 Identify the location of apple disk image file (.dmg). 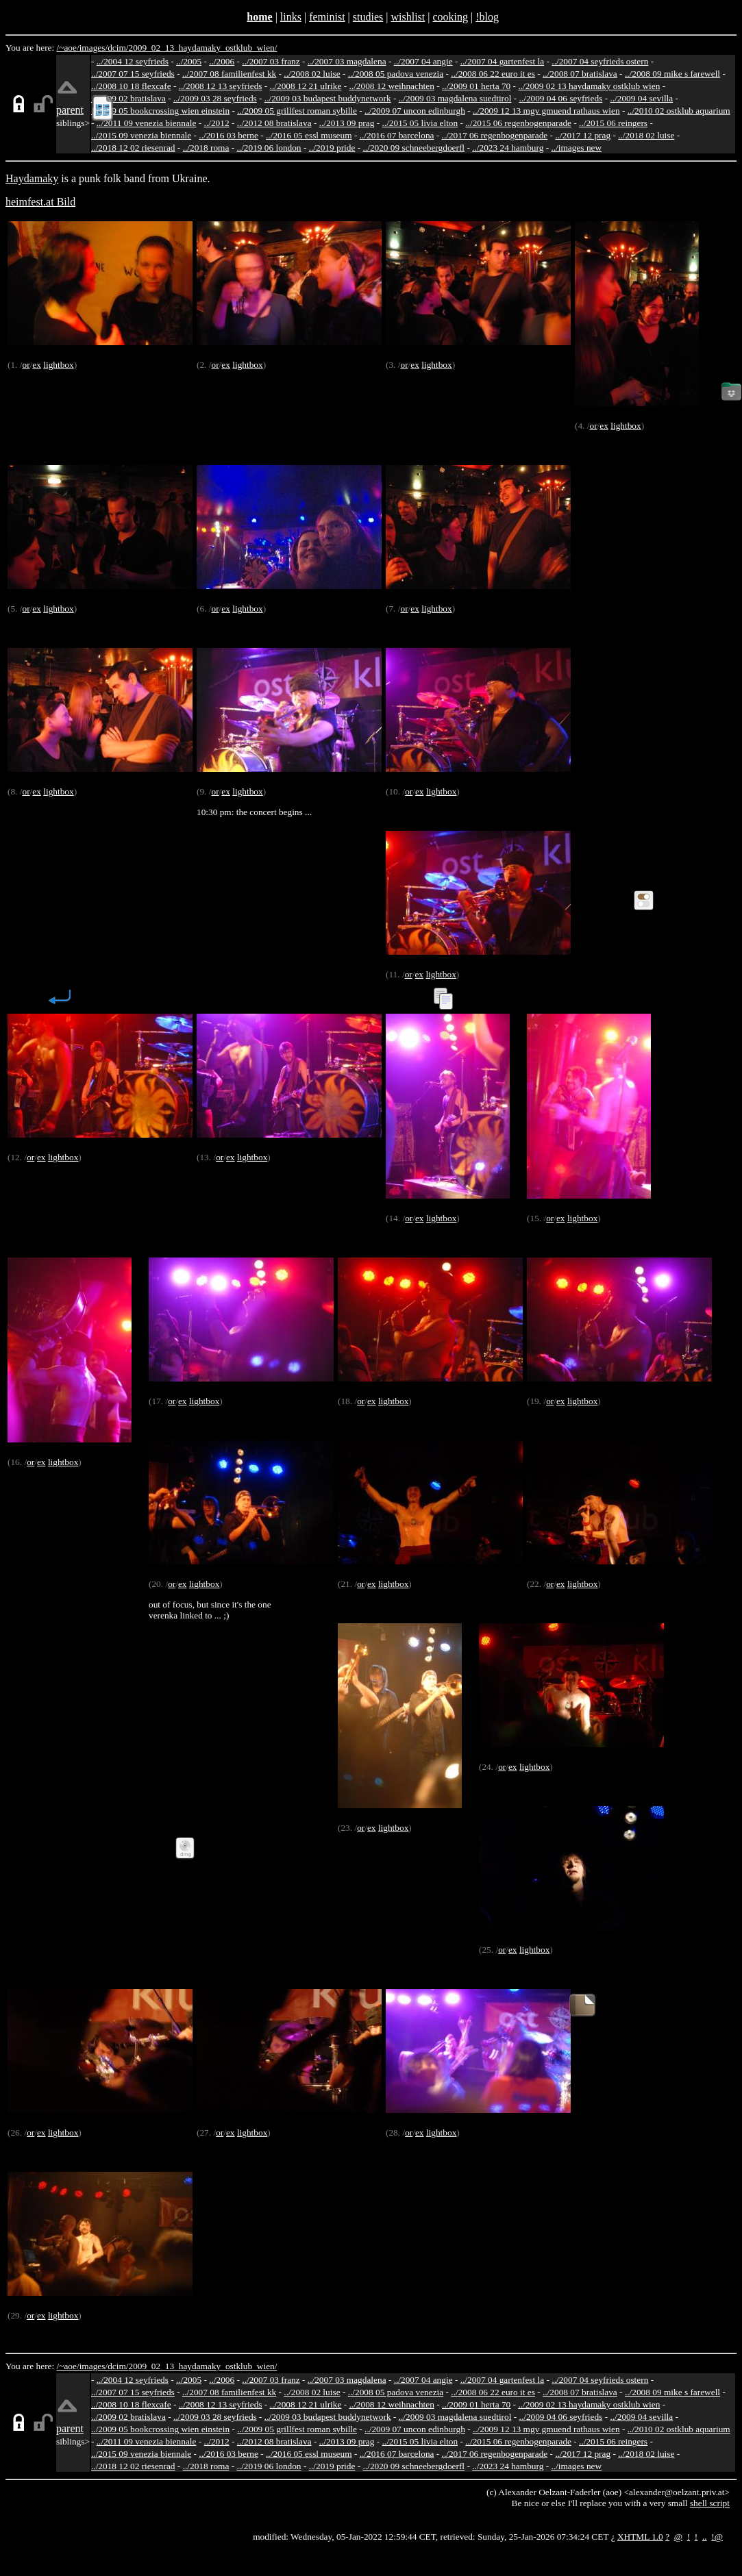
(185, 1848).